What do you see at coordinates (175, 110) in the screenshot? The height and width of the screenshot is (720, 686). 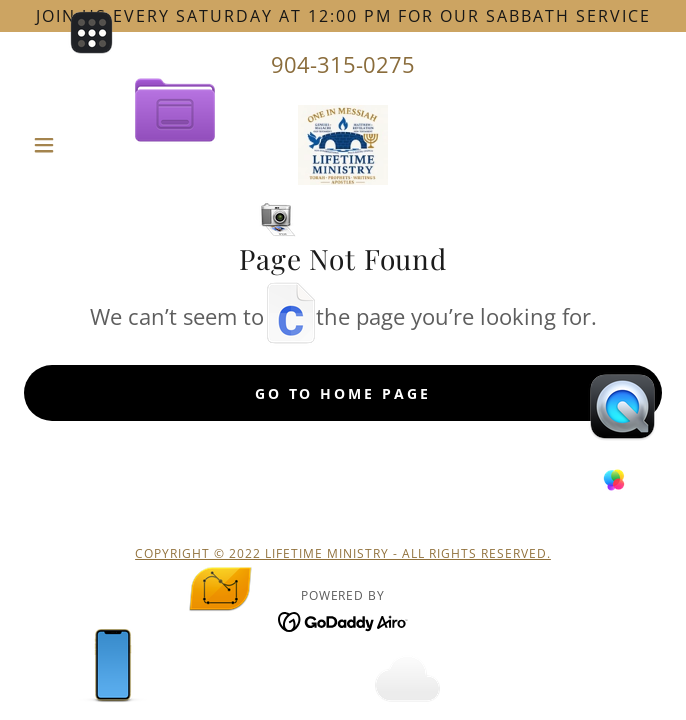 I see `open desktop folder` at bounding box center [175, 110].